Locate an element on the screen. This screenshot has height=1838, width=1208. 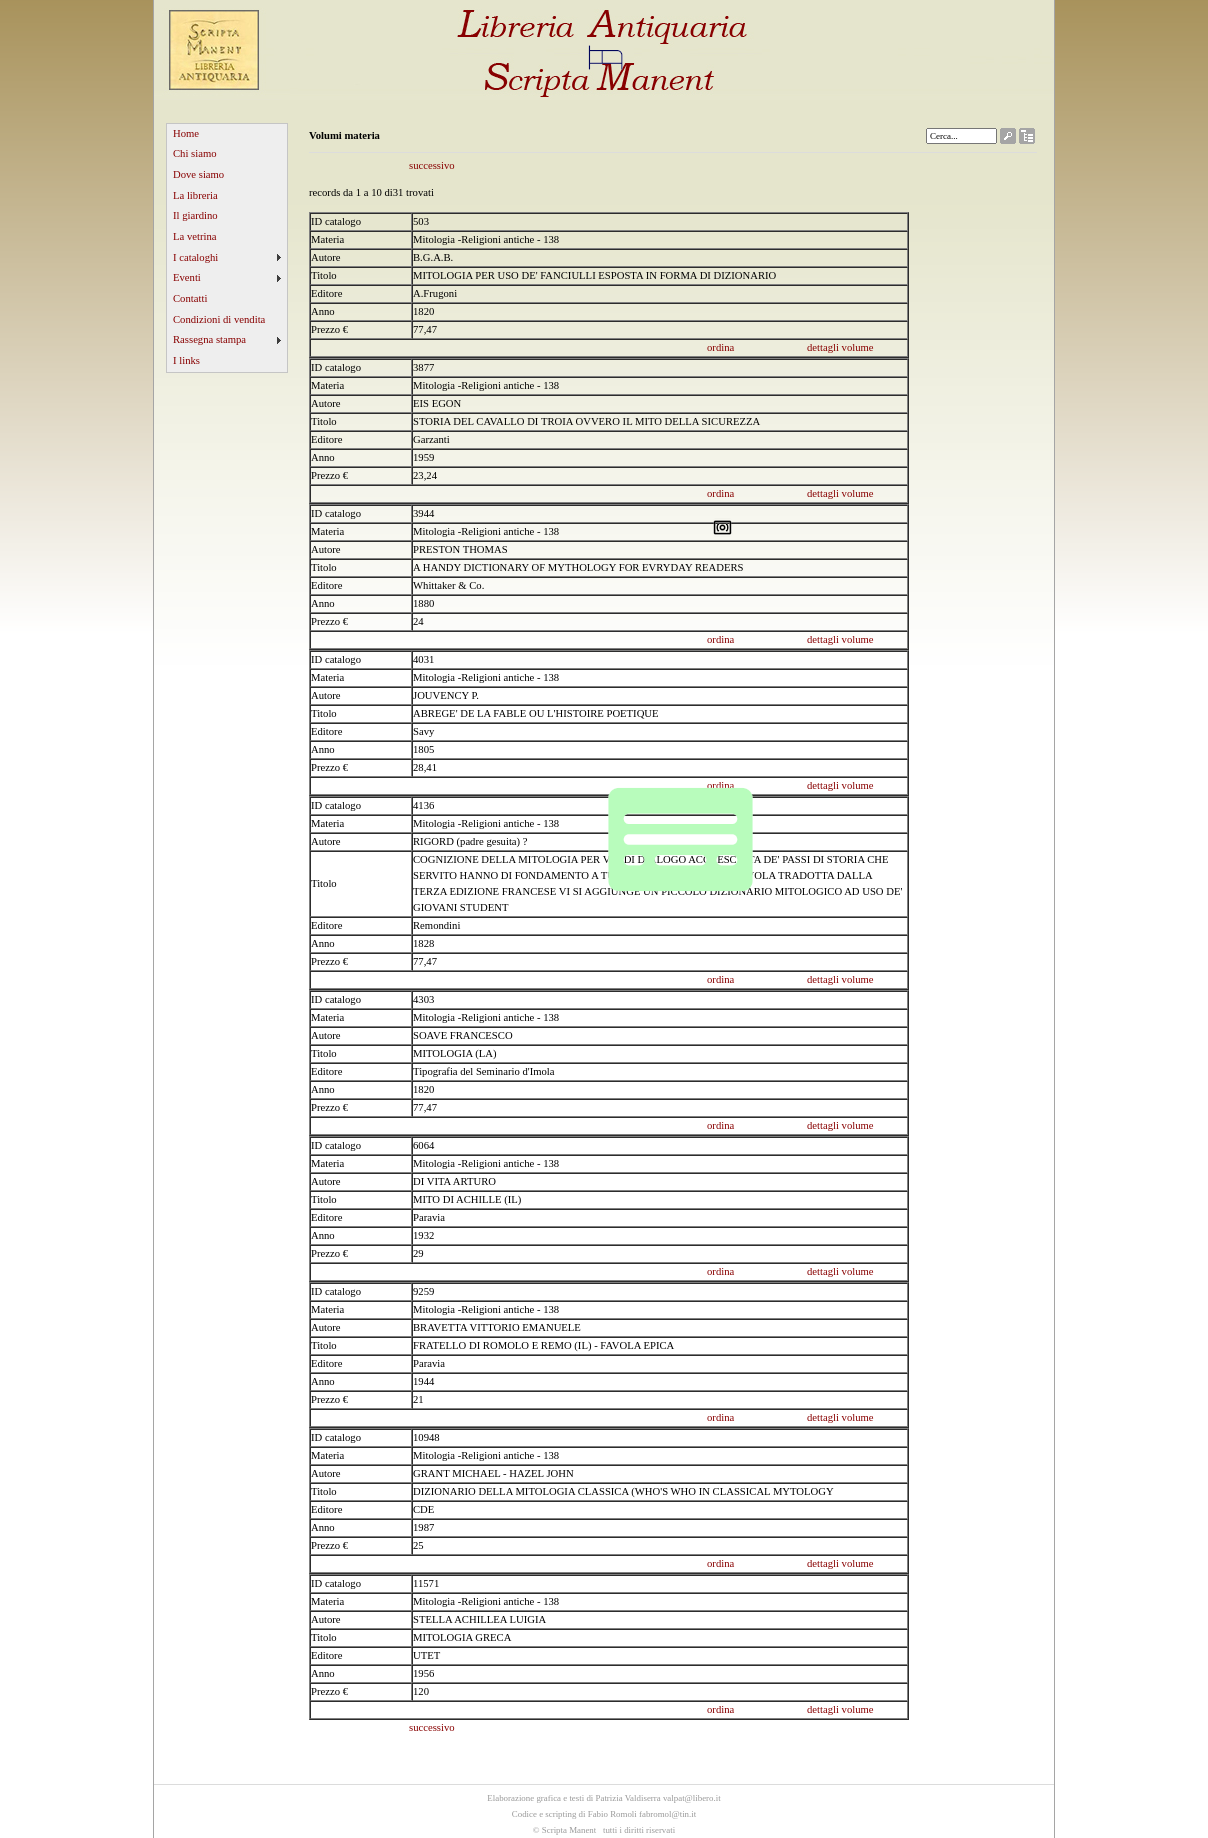
enable surround sound audio is located at coordinates (722, 527).